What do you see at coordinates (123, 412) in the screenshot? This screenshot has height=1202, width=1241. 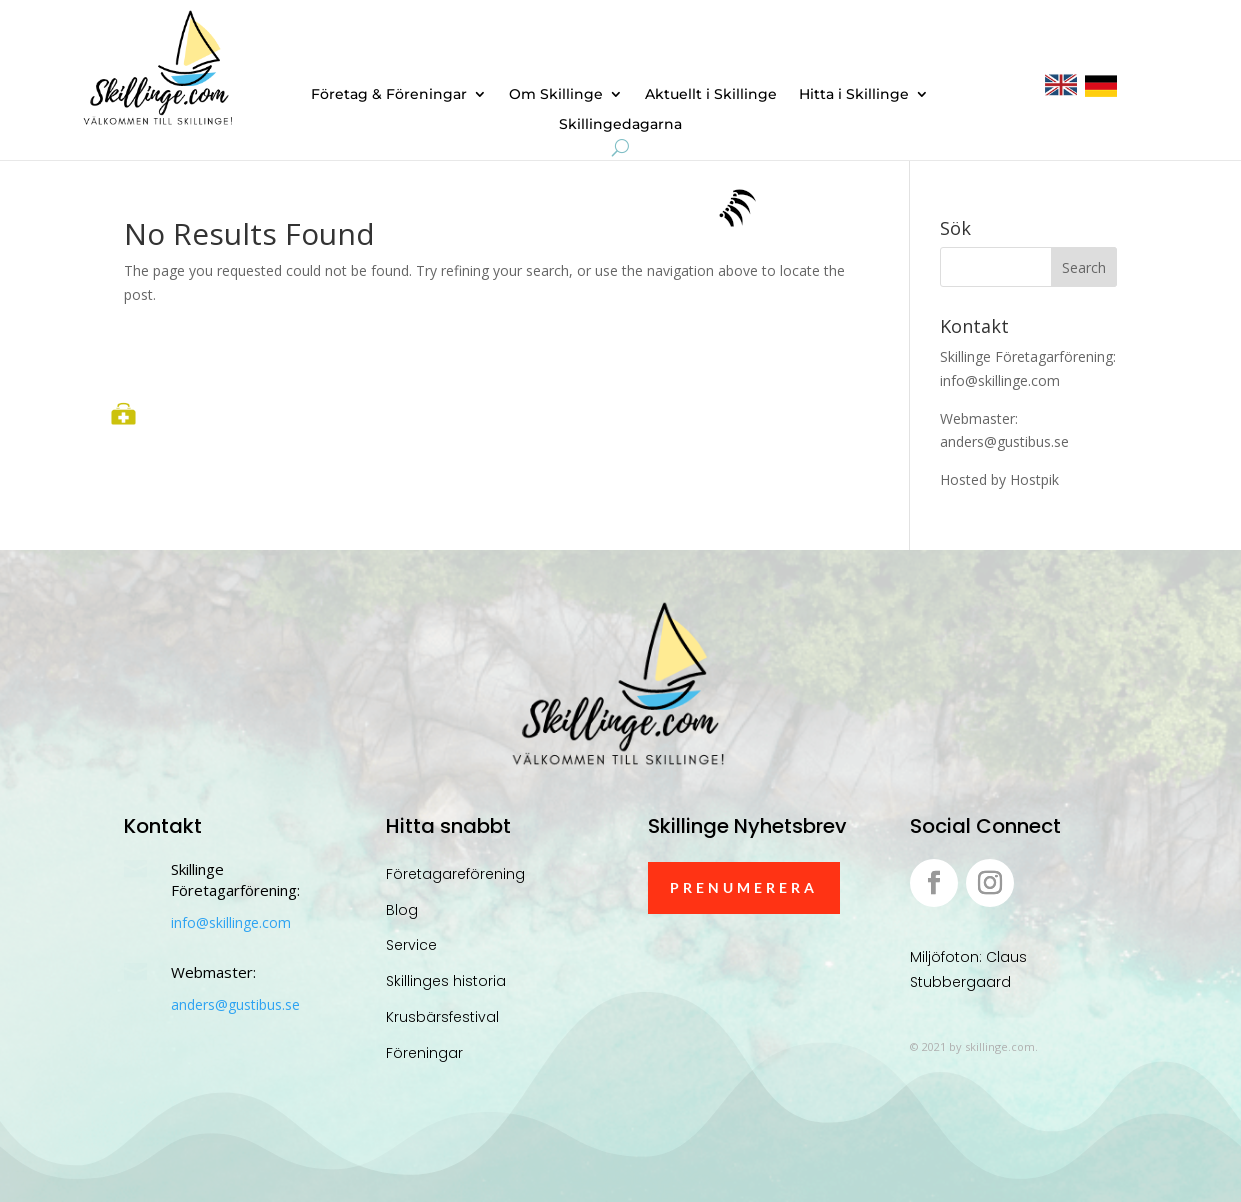 I see `access health or medical features` at bounding box center [123, 412].